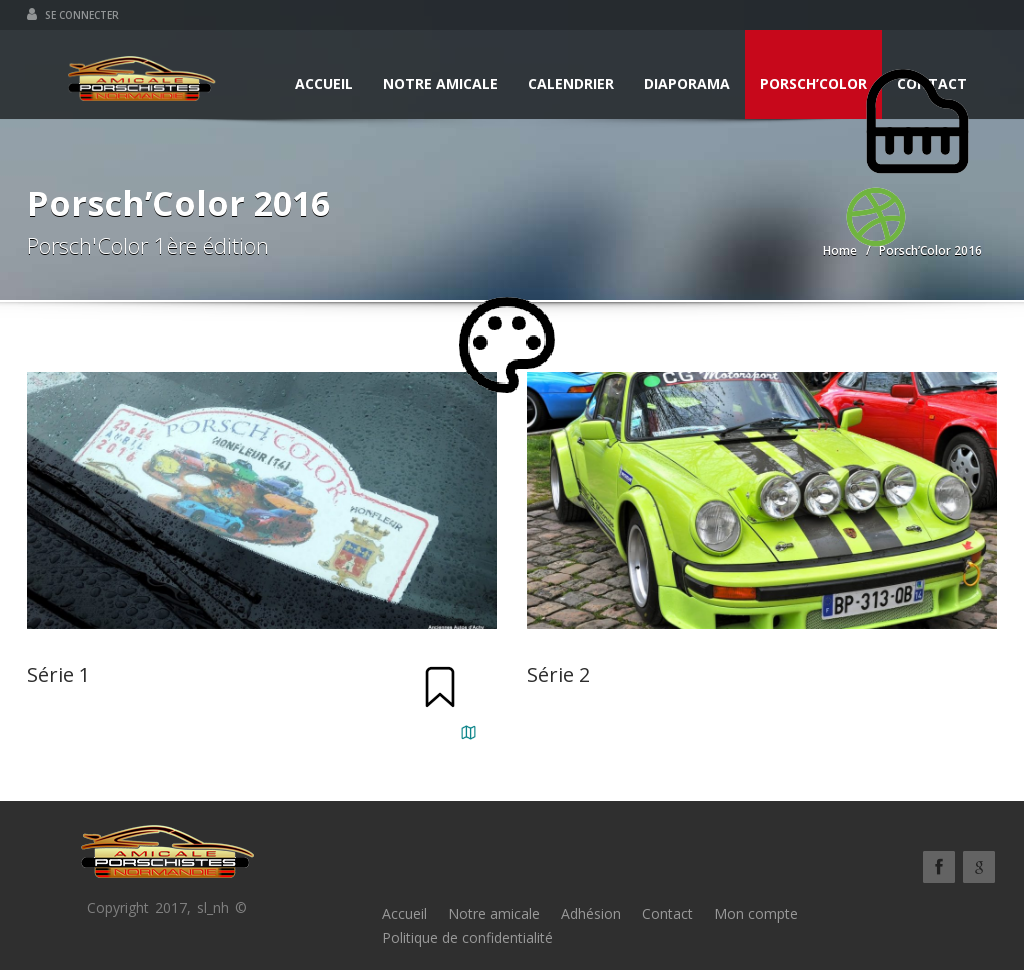 The width and height of the screenshot is (1024, 970). I want to click on open dribbble profile or portfolio, so click(876, 217).